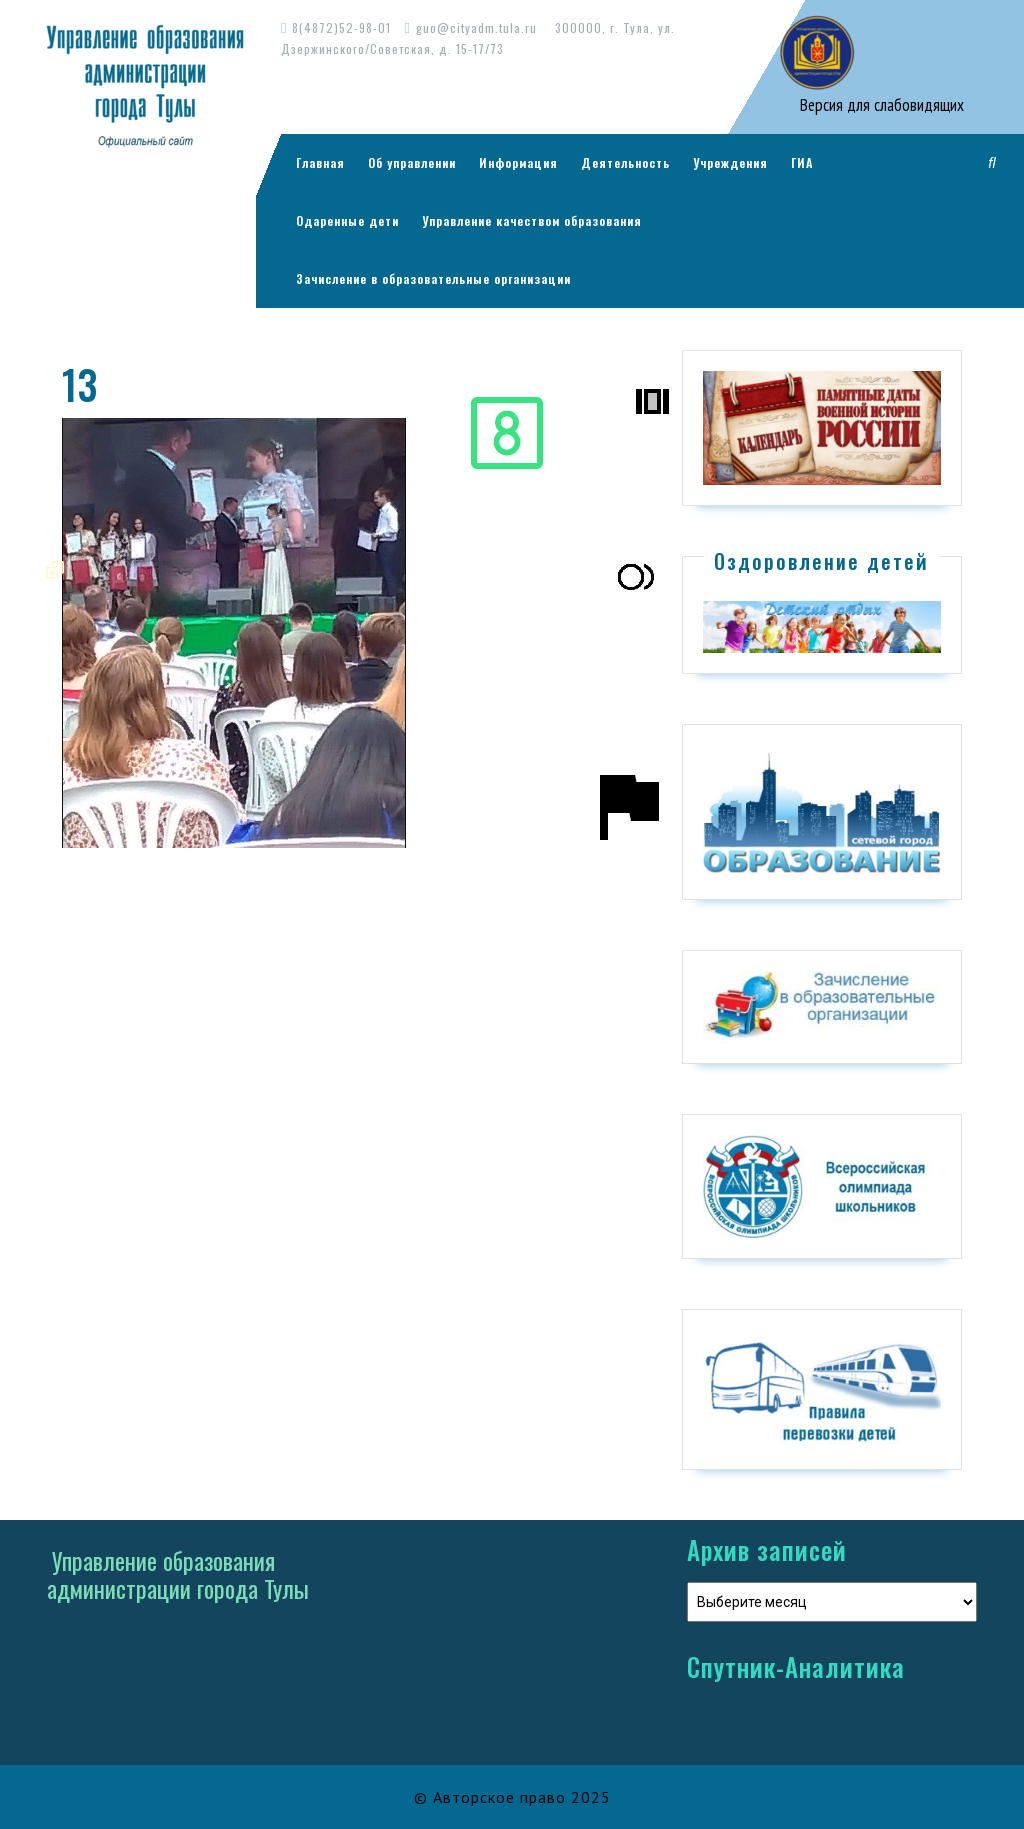  I want to click on indicates active recording or live streaming status, so click(636, 577).